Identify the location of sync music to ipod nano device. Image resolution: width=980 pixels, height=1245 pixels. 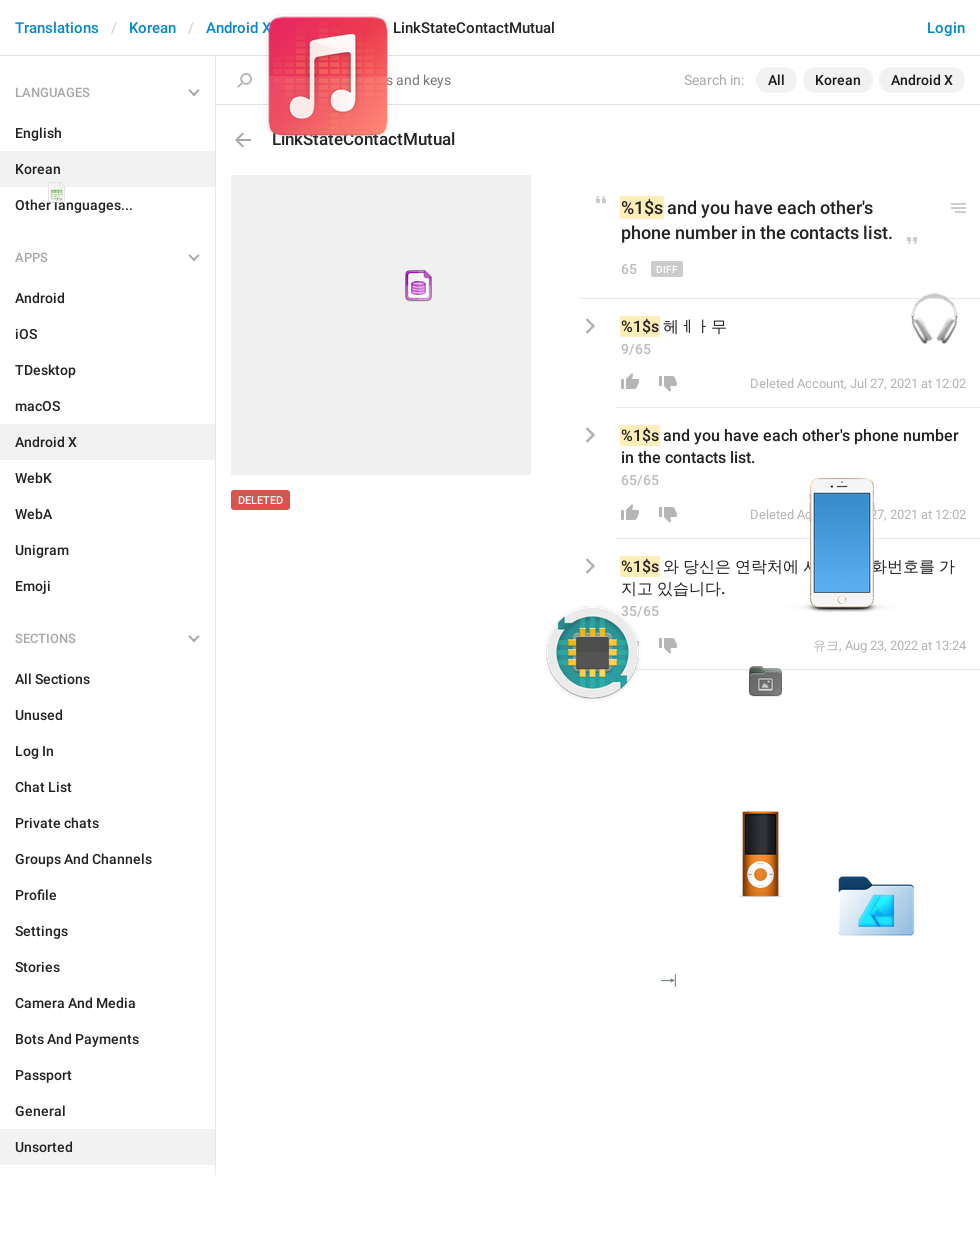
(760, 855).